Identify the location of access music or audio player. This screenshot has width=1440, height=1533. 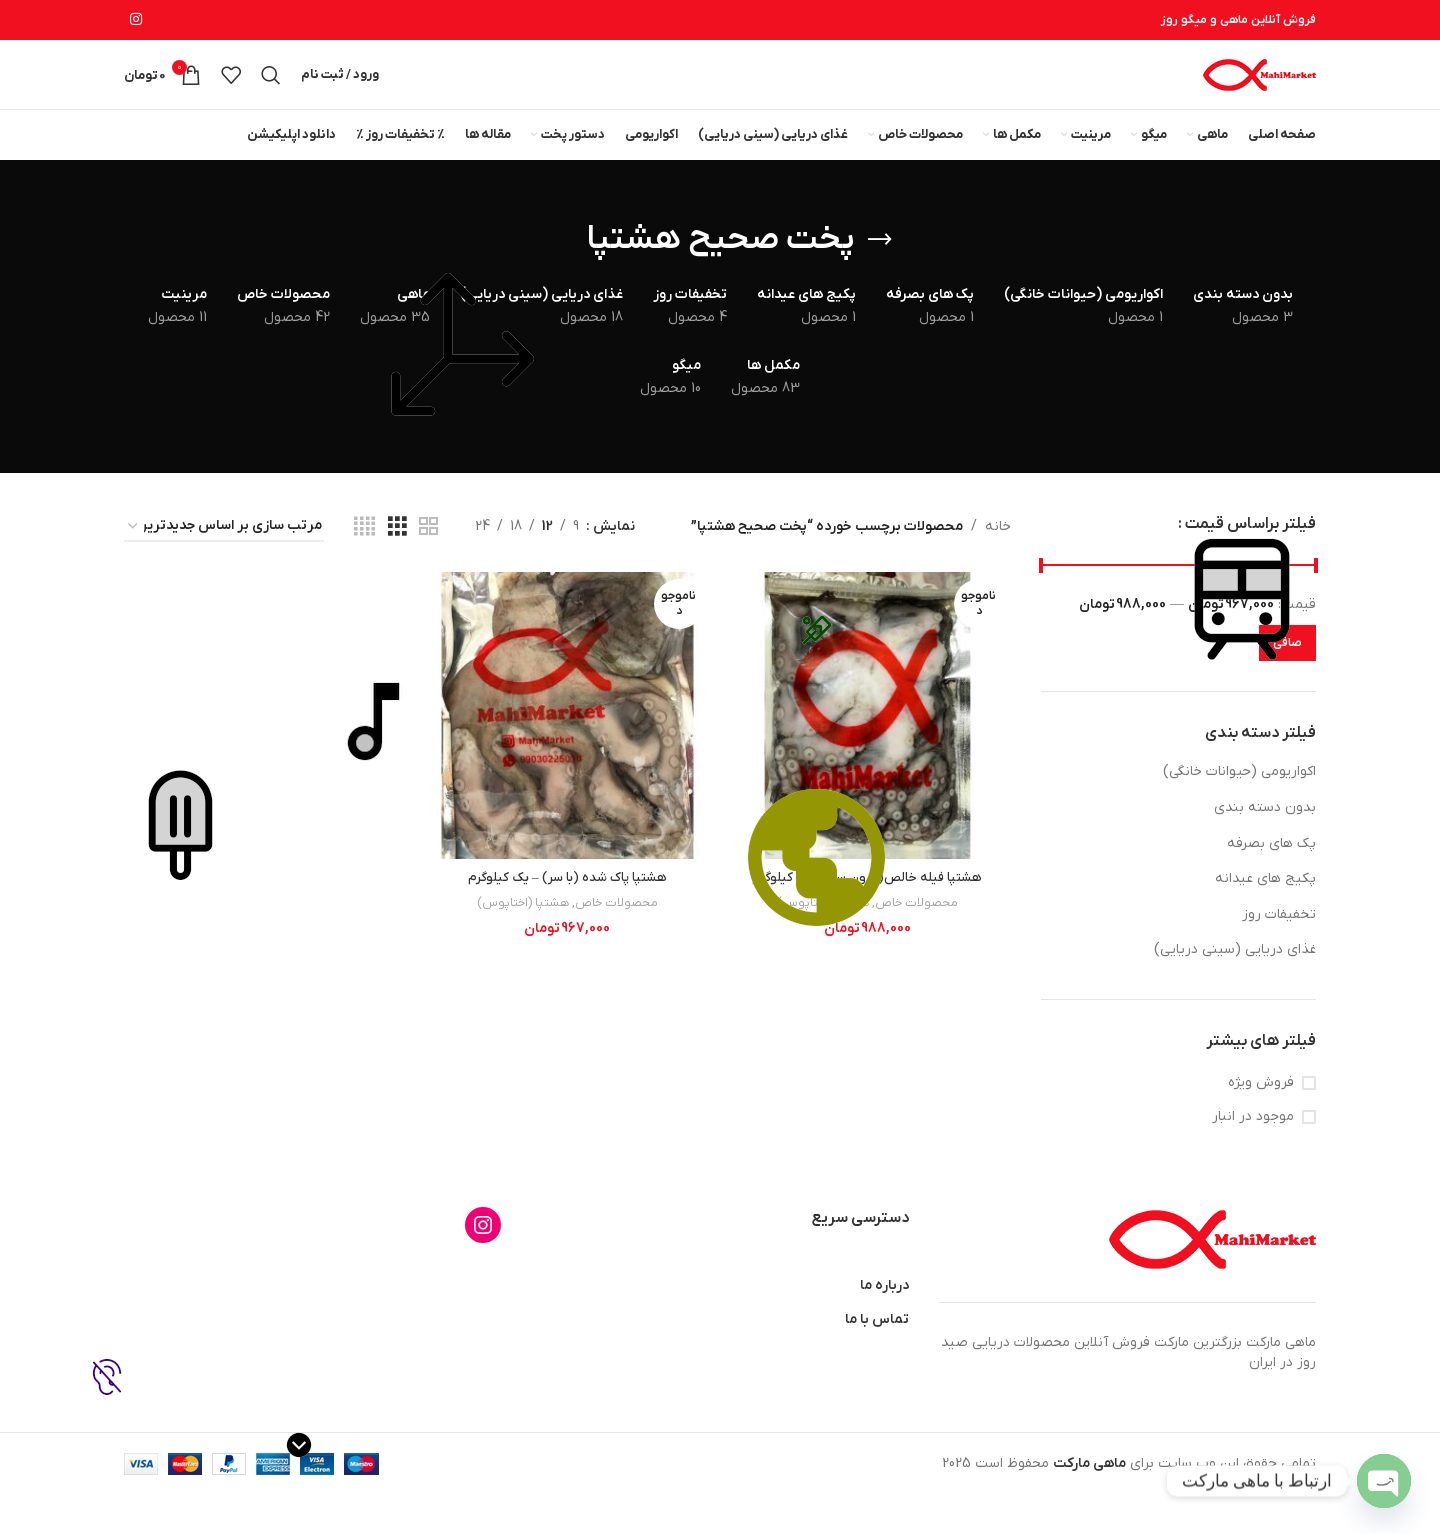
(373, 721).